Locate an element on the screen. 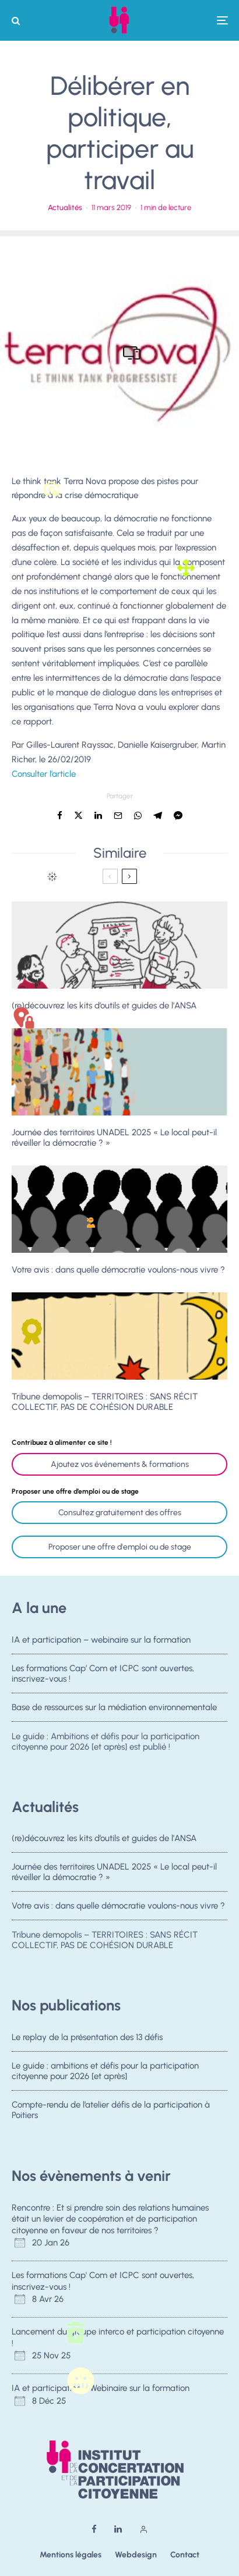  switch to incognito or private mode is located at coordinates (91, 1223).